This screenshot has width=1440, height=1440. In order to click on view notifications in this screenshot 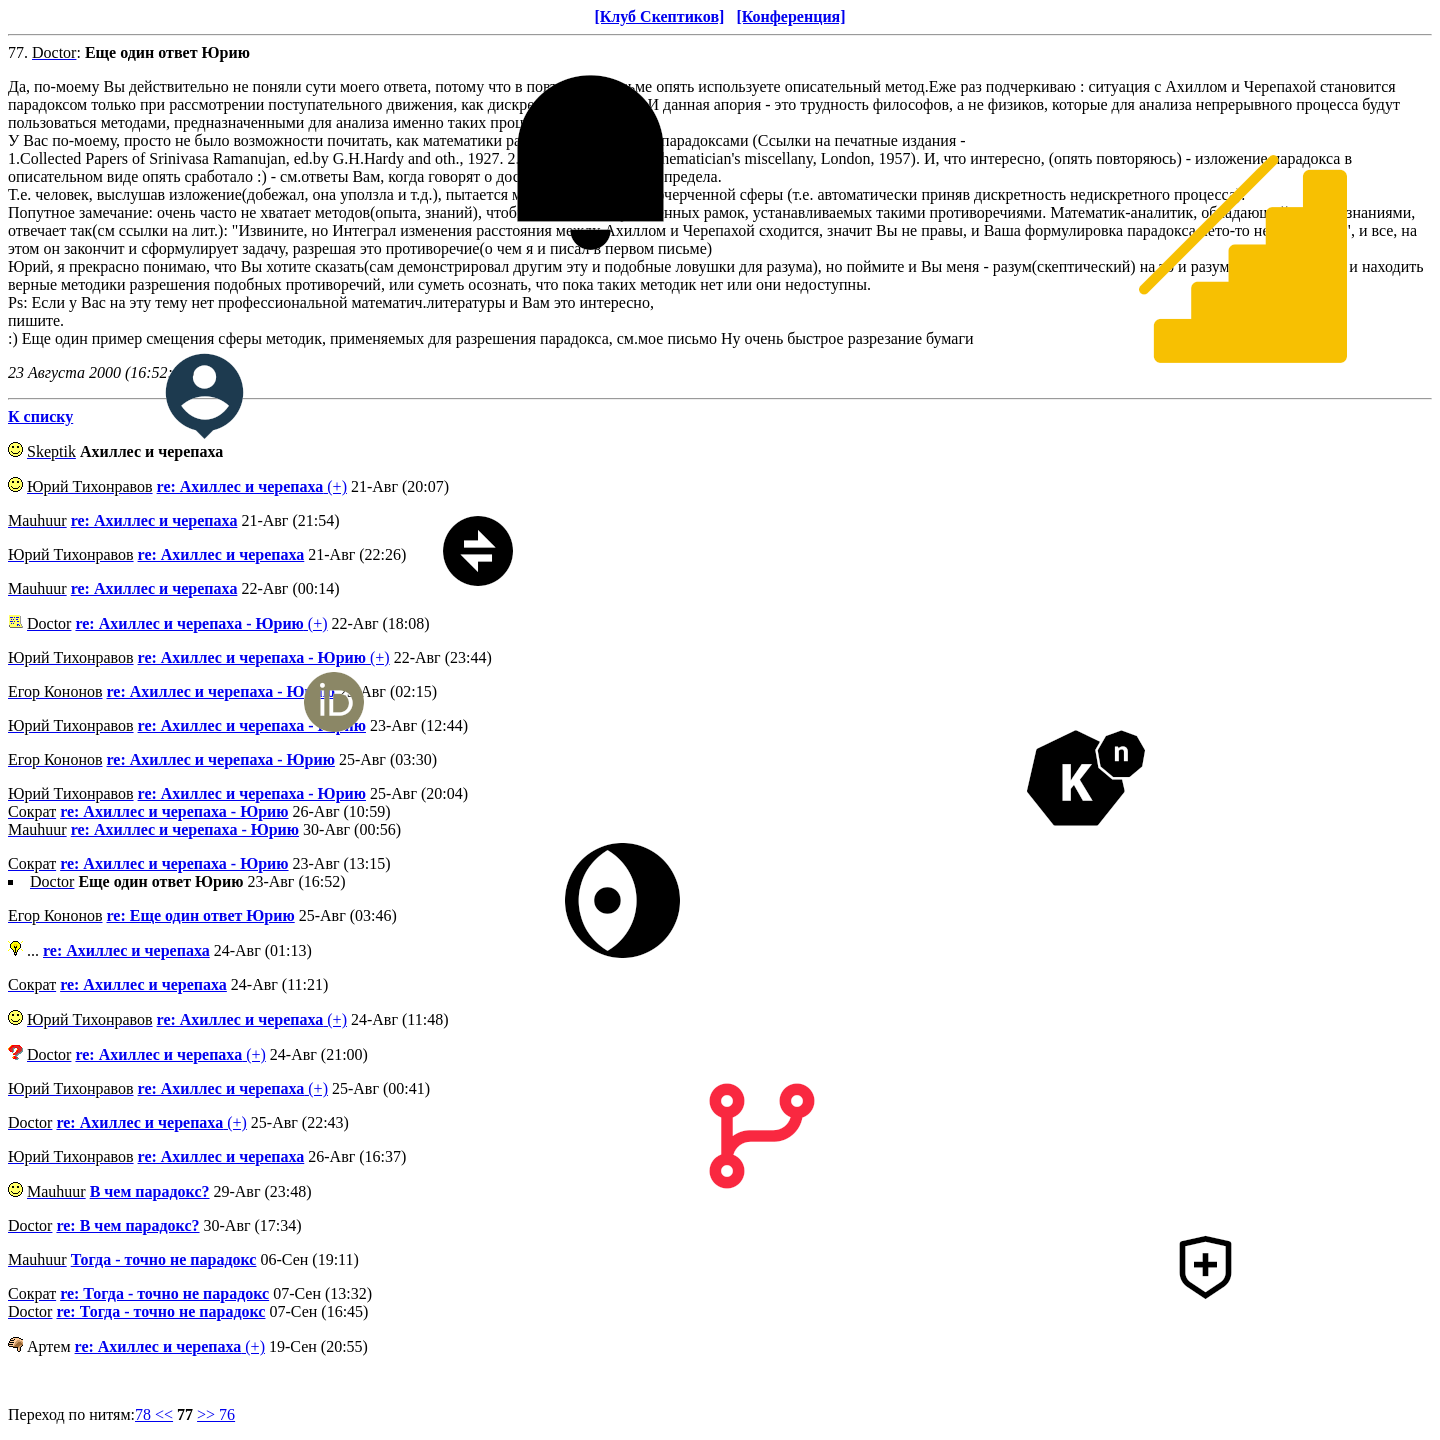, I will do `click(590, 156)`.